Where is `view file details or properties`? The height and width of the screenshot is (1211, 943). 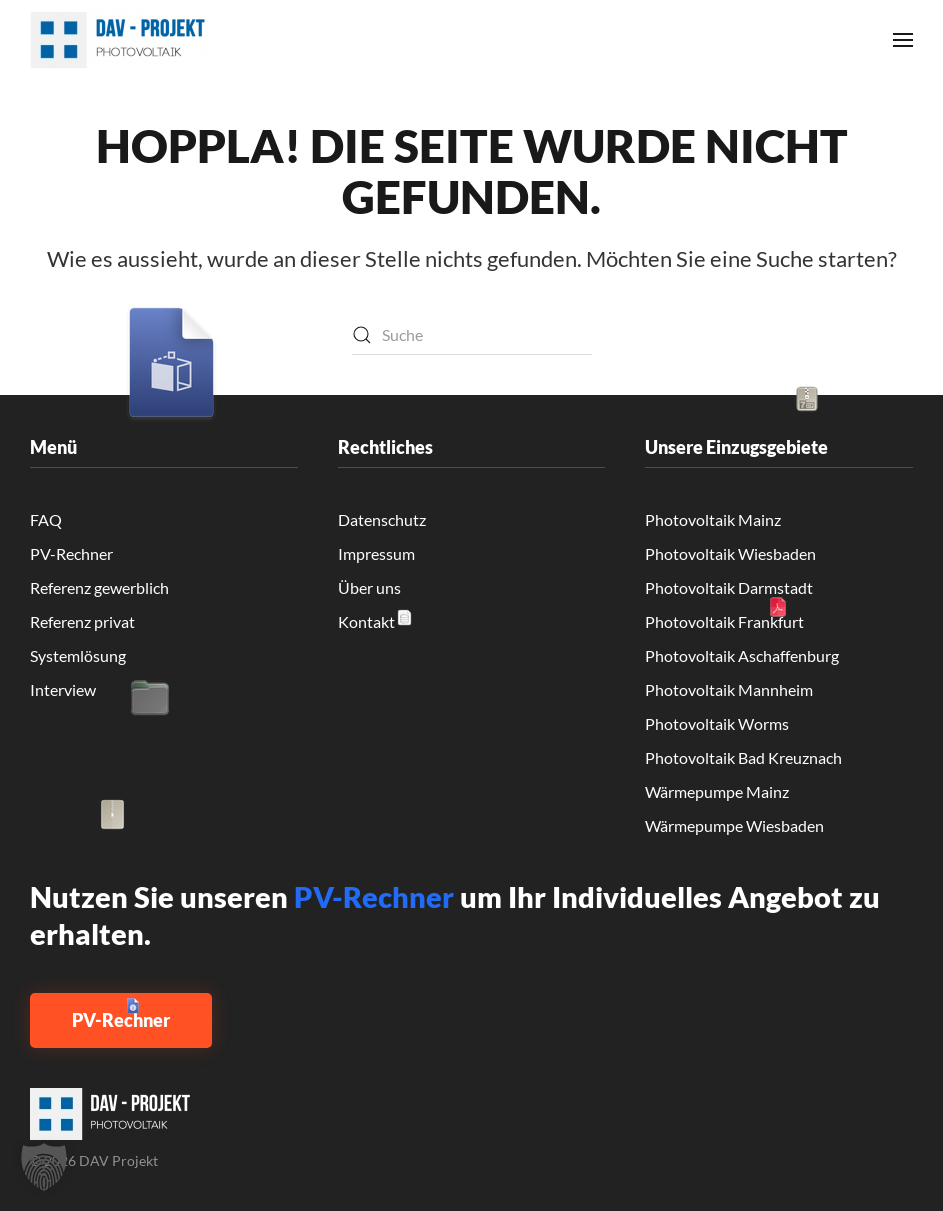
view file details or properties is located at coordinates (133, 1006).